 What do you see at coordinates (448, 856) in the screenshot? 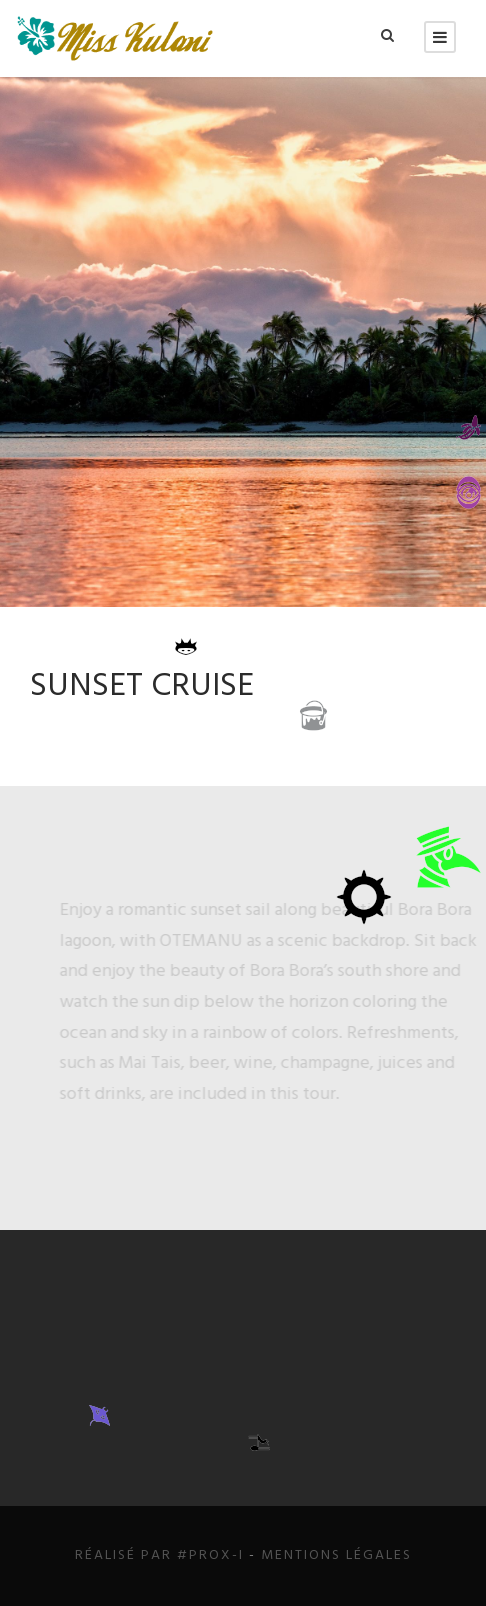
I see `view plague doctor character profile` at bounding box center [448, 856].